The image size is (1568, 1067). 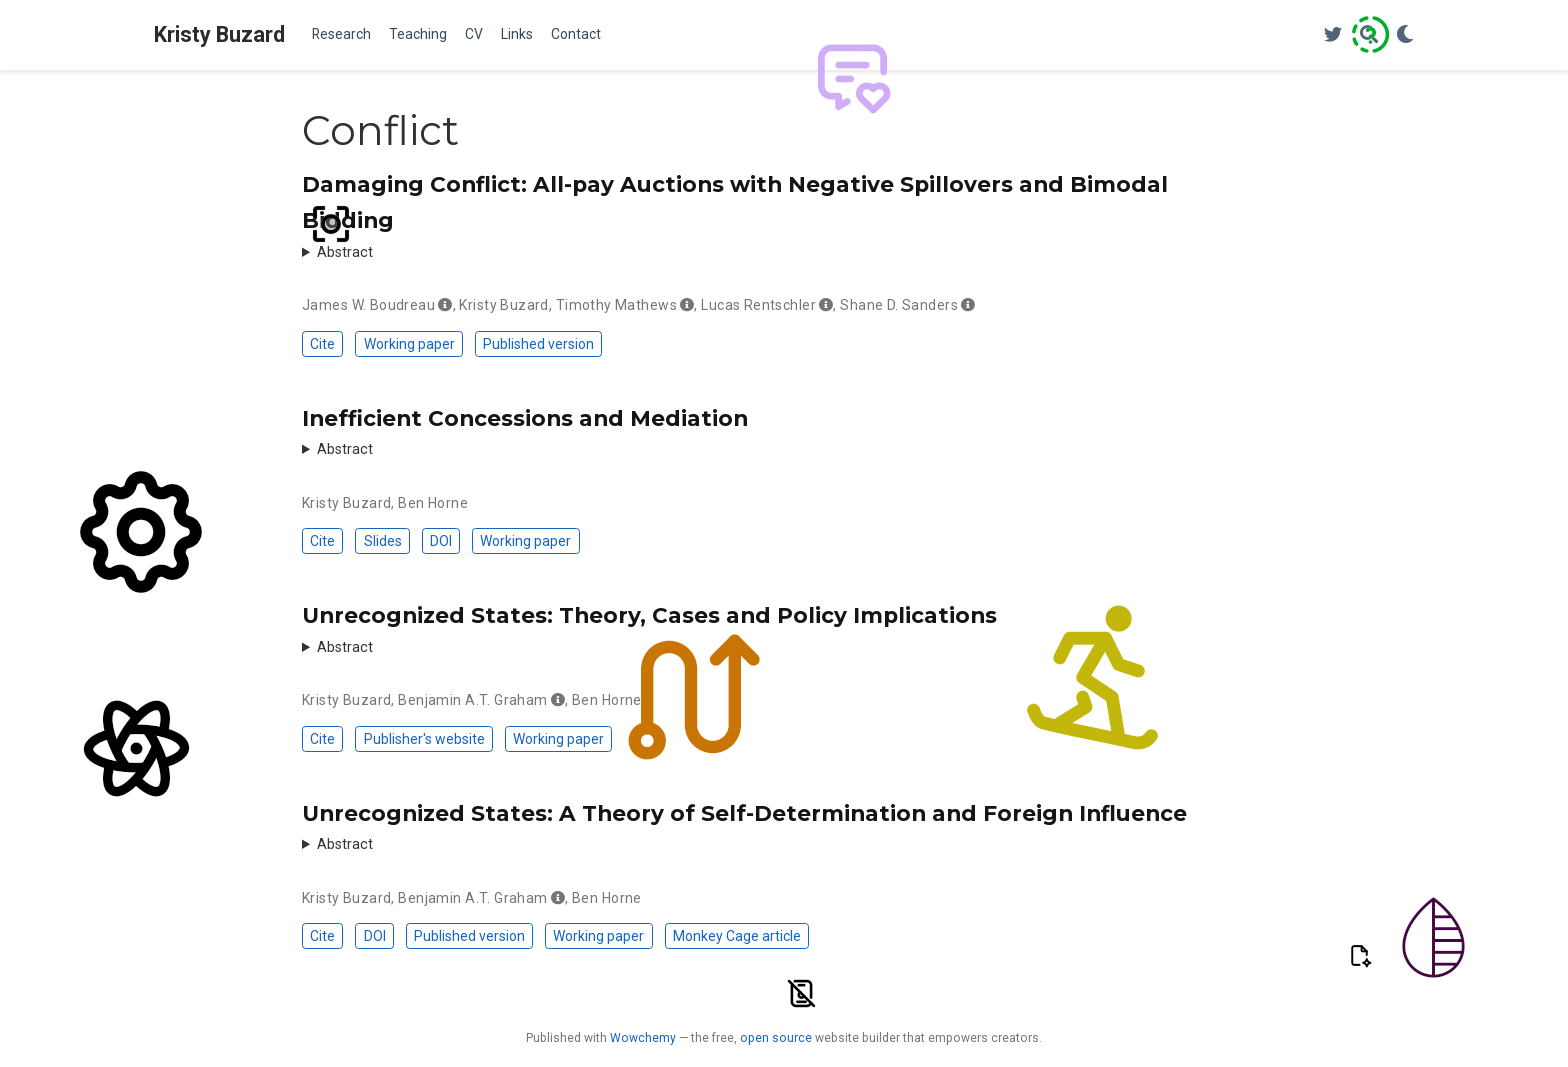 What do you see at coordinates (852, 75) in the screenshot?
I see `view liked or favorited messages` at bounding box center [852, 75].